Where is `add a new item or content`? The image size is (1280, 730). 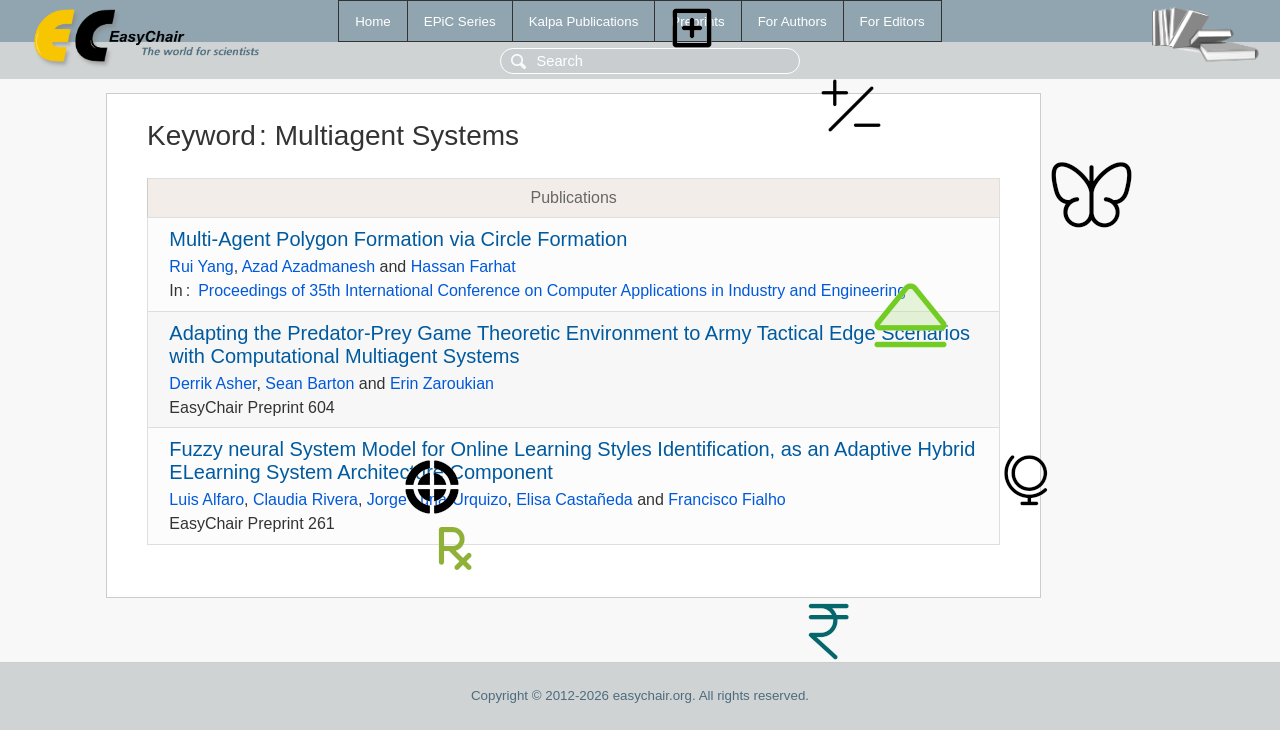 add a new item or content is located at coordinates (692, 28).